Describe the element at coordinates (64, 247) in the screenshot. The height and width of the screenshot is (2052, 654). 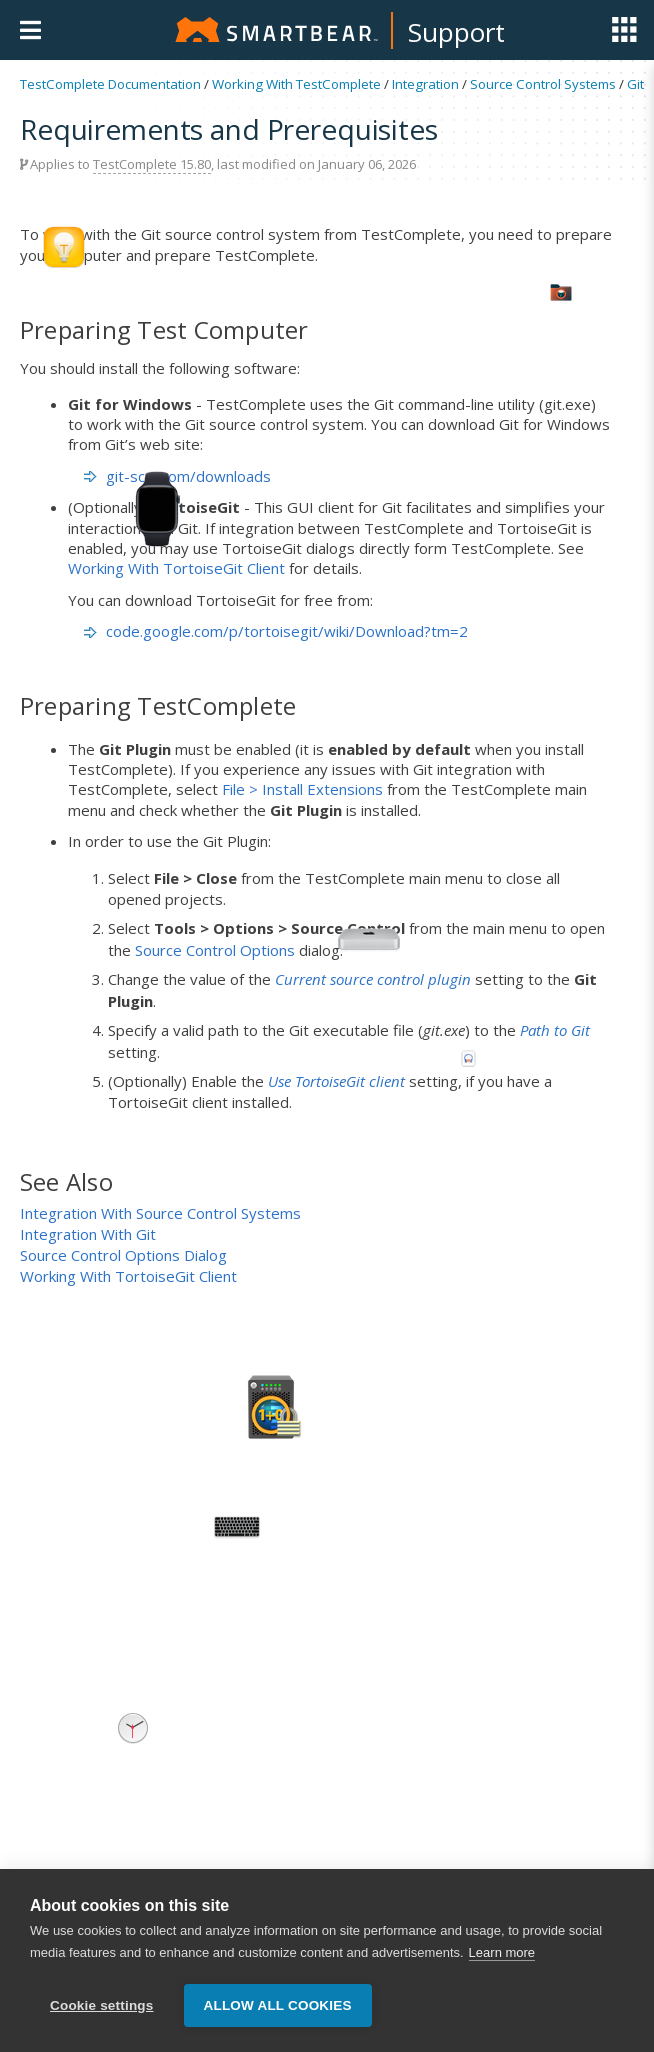
I see `open the tips app for helpful hints and tutorials` at that location.